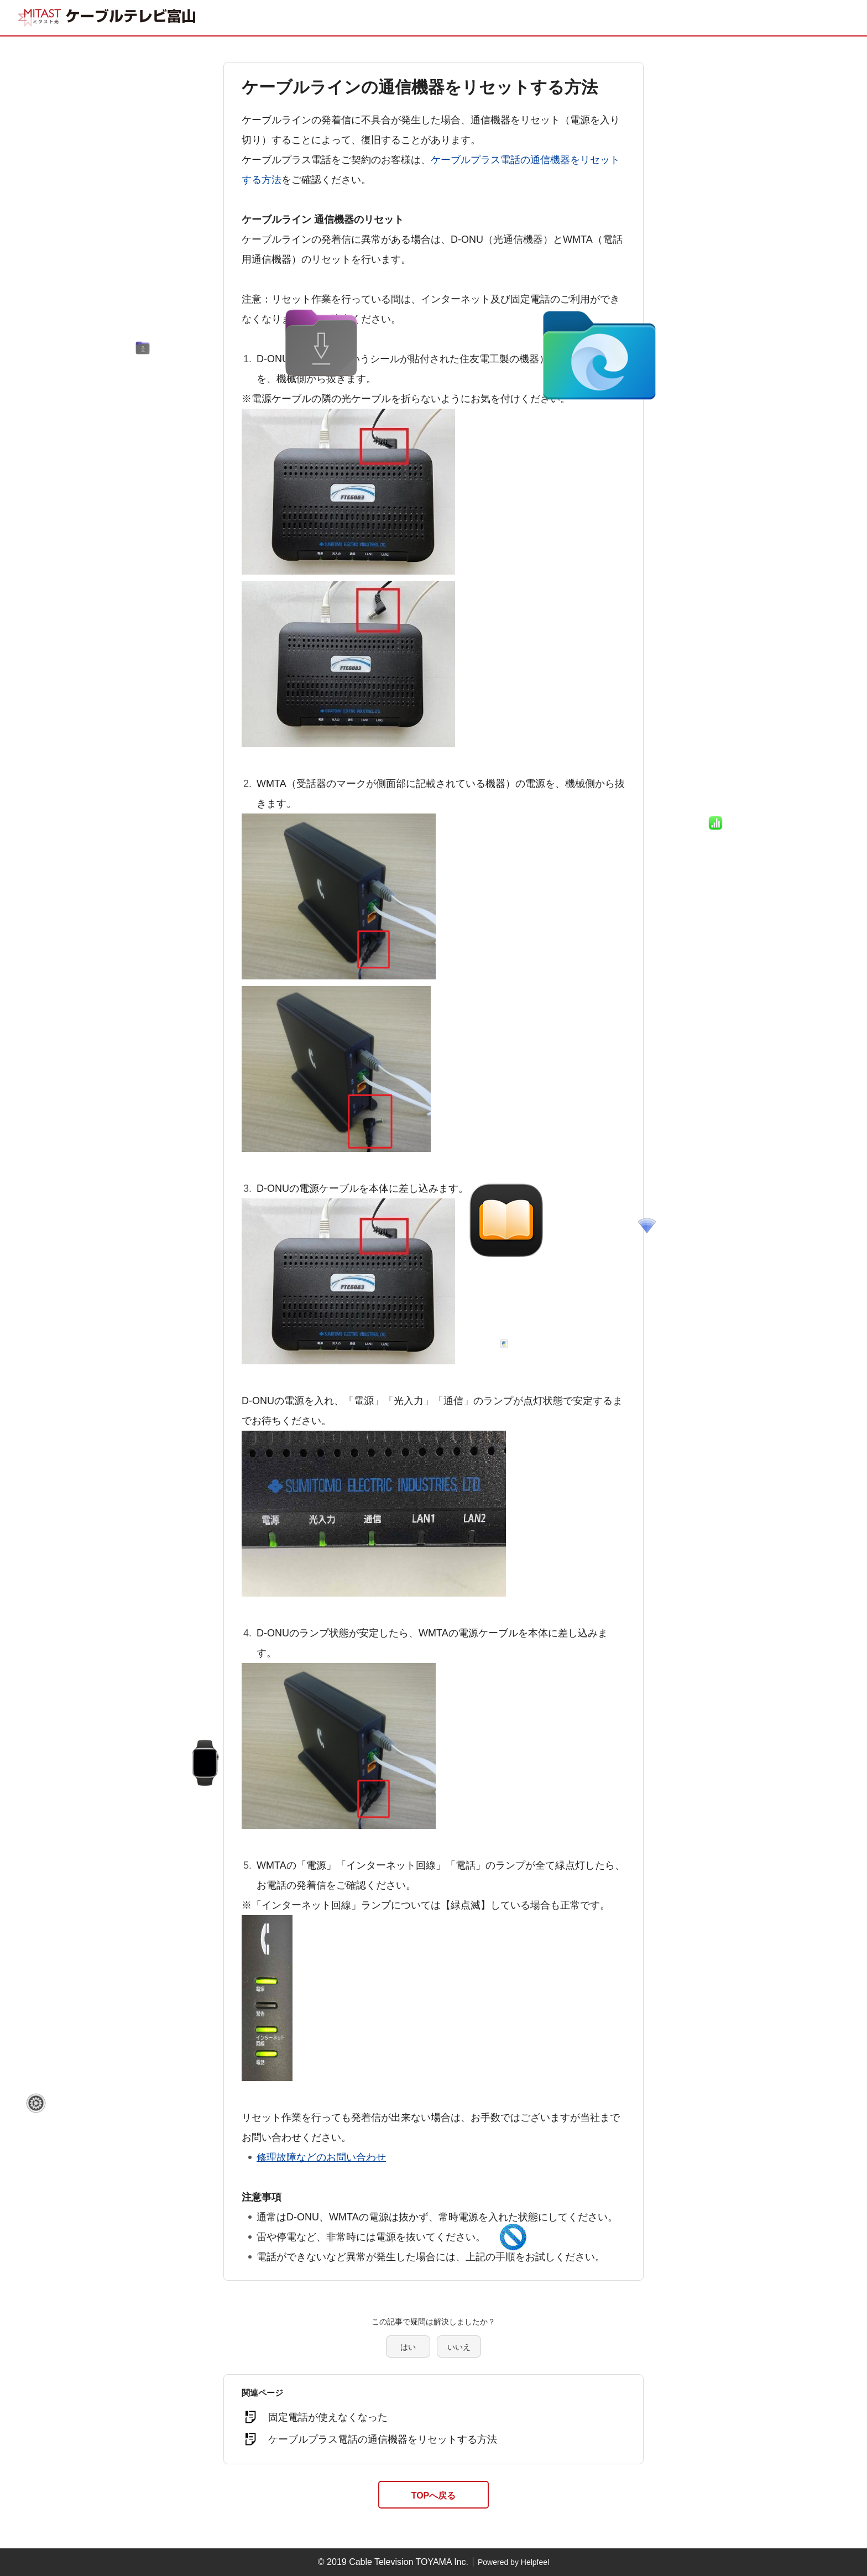  What do you see at coordinates (504, 1343) in the screenshot?
I see `python bytecode file (.pyc)` at bounding box center [504, 1343].